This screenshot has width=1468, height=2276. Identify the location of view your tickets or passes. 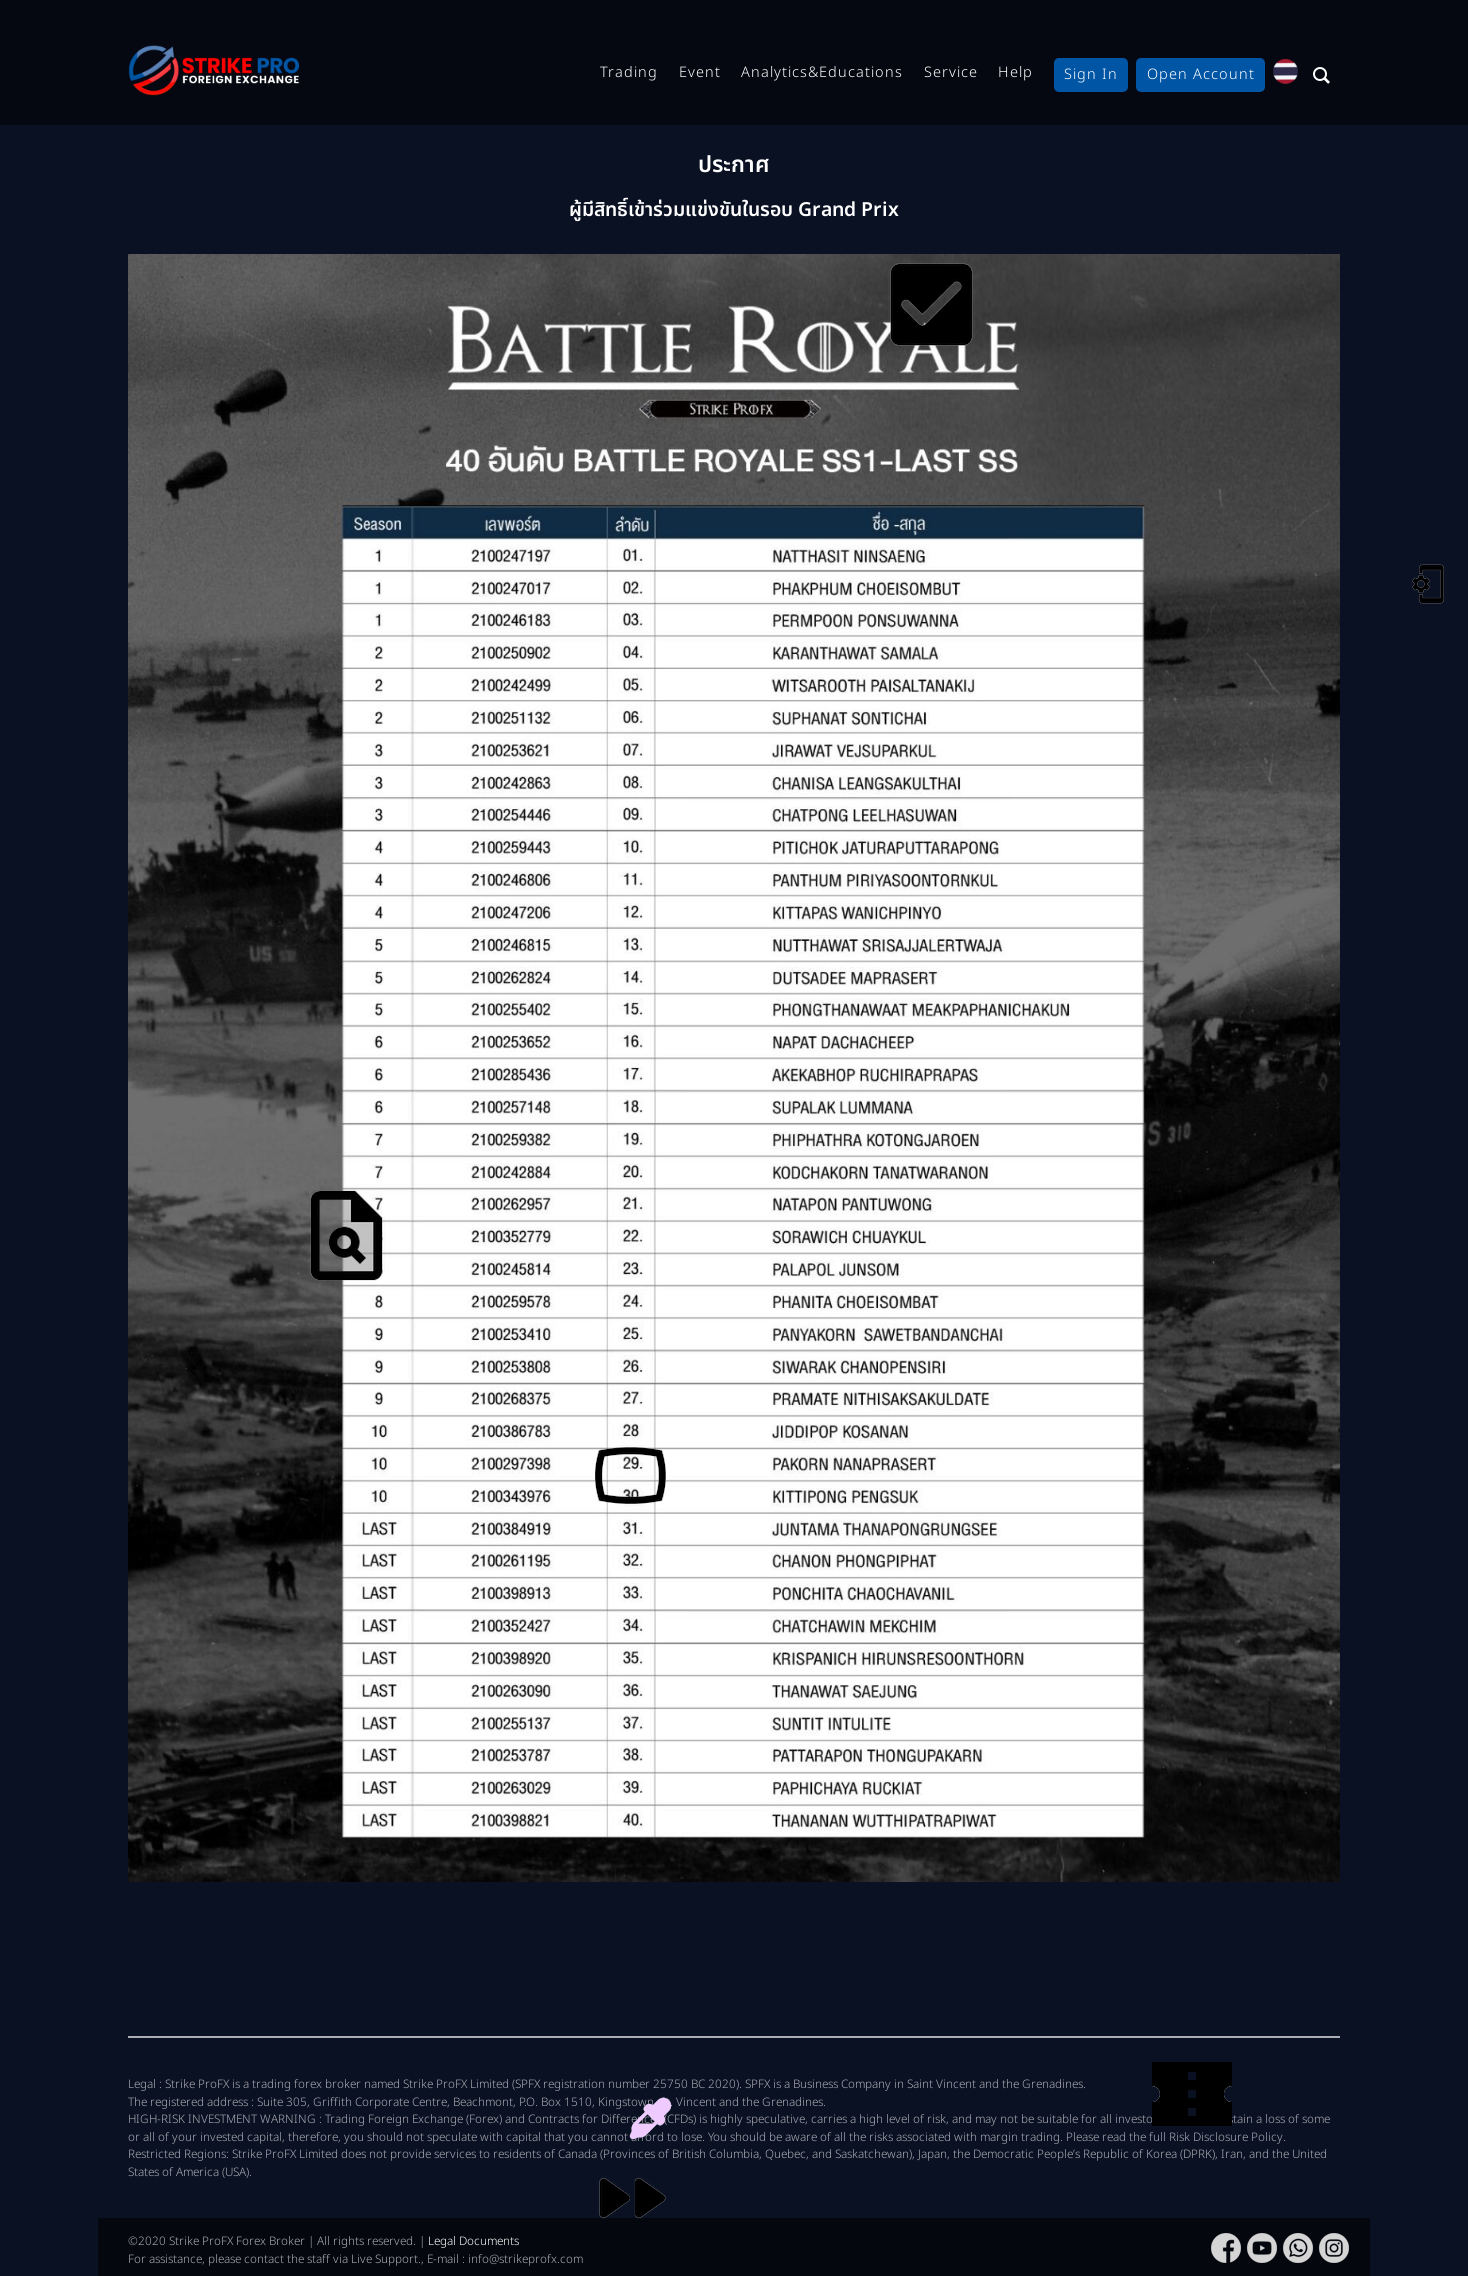
(1192, 2094).